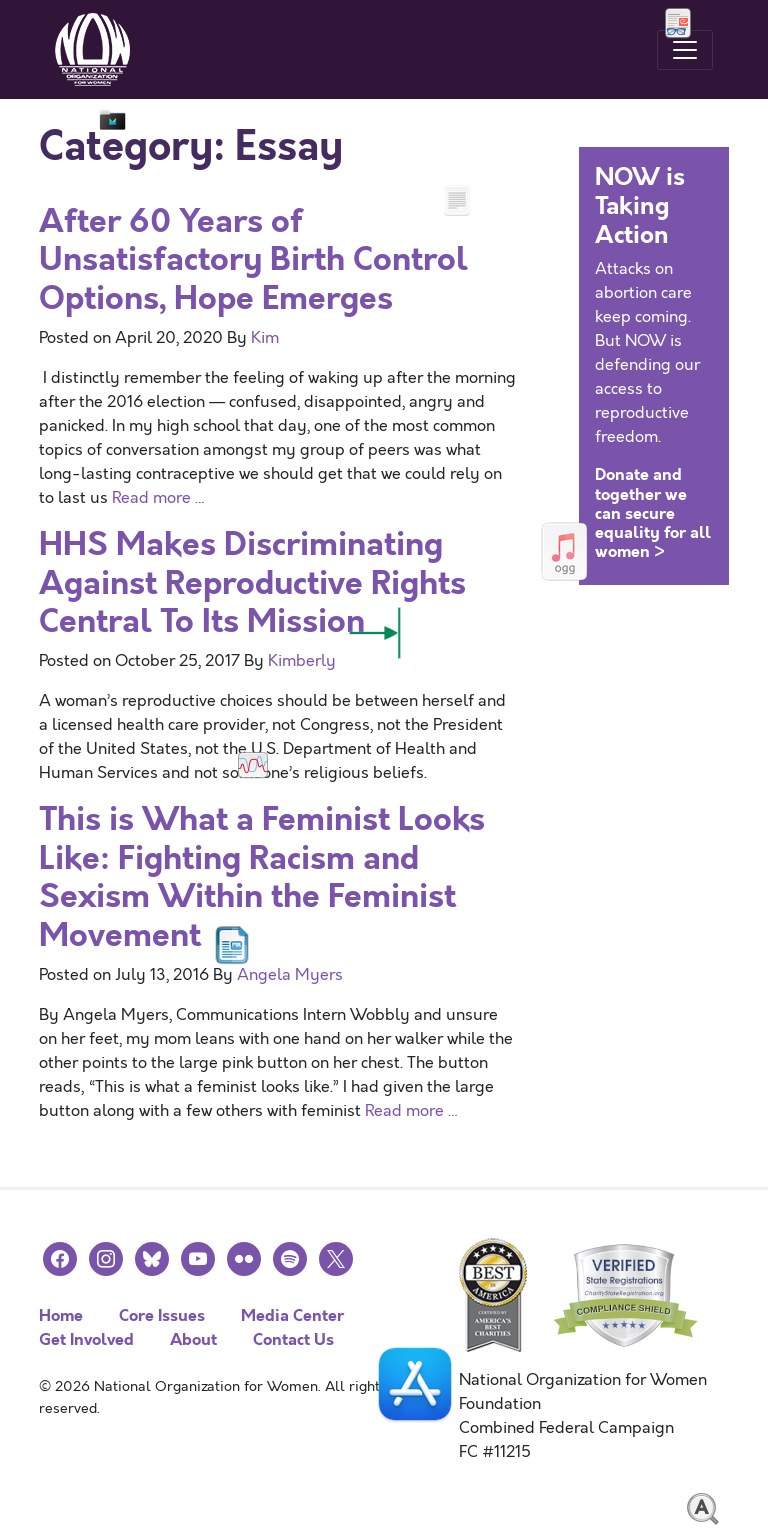  I want to click on open the App Store to browse and download apps, so click(415, 1384).